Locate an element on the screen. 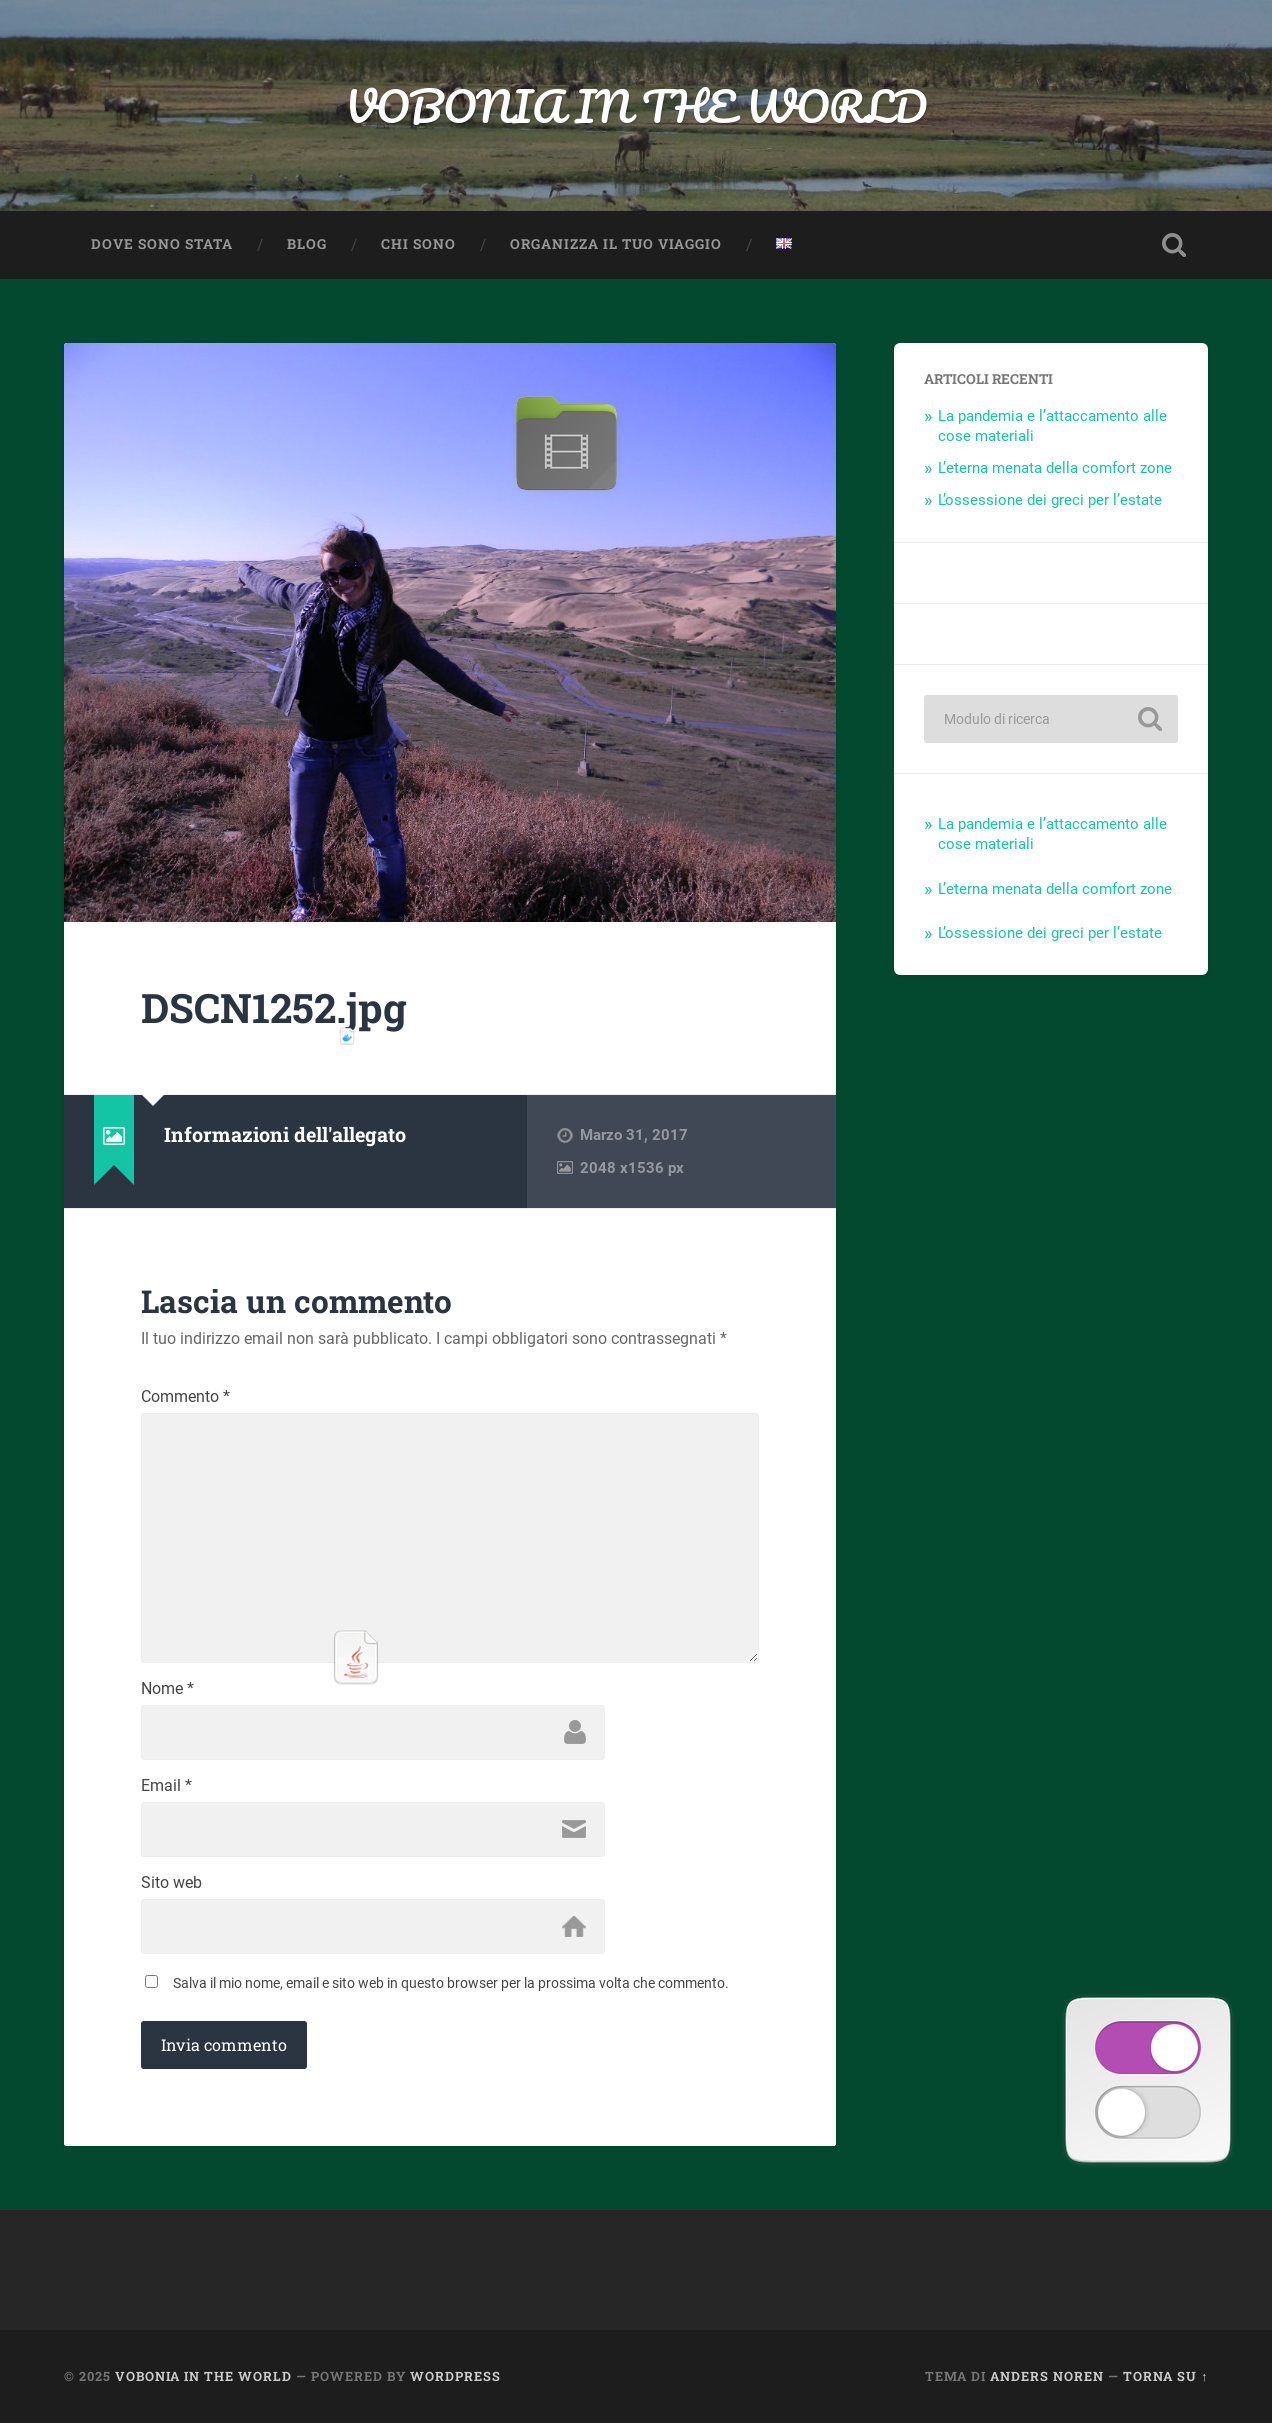 The width and height of the screenshot is (1272, 2423). open system tweaks or customization settings is located at coordinates (1148, 2080).